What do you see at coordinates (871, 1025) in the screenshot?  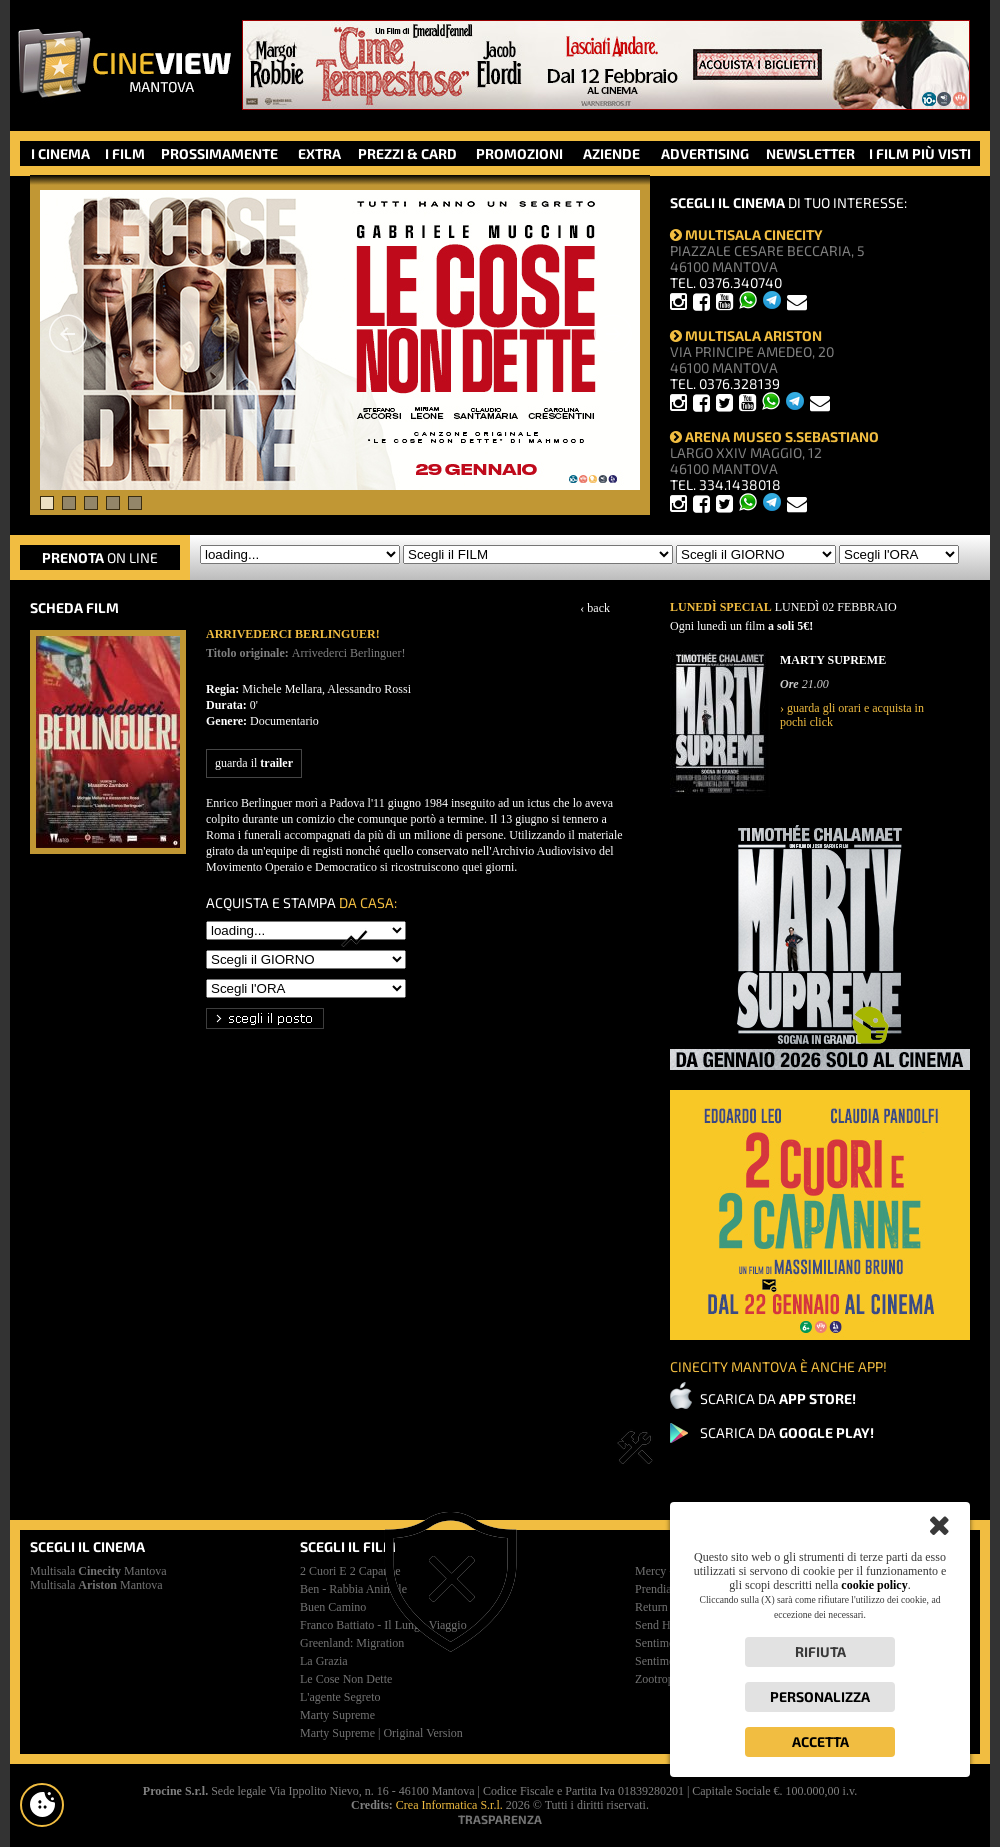 I see `indicates face mask required` at bounding box center [871, 1025].